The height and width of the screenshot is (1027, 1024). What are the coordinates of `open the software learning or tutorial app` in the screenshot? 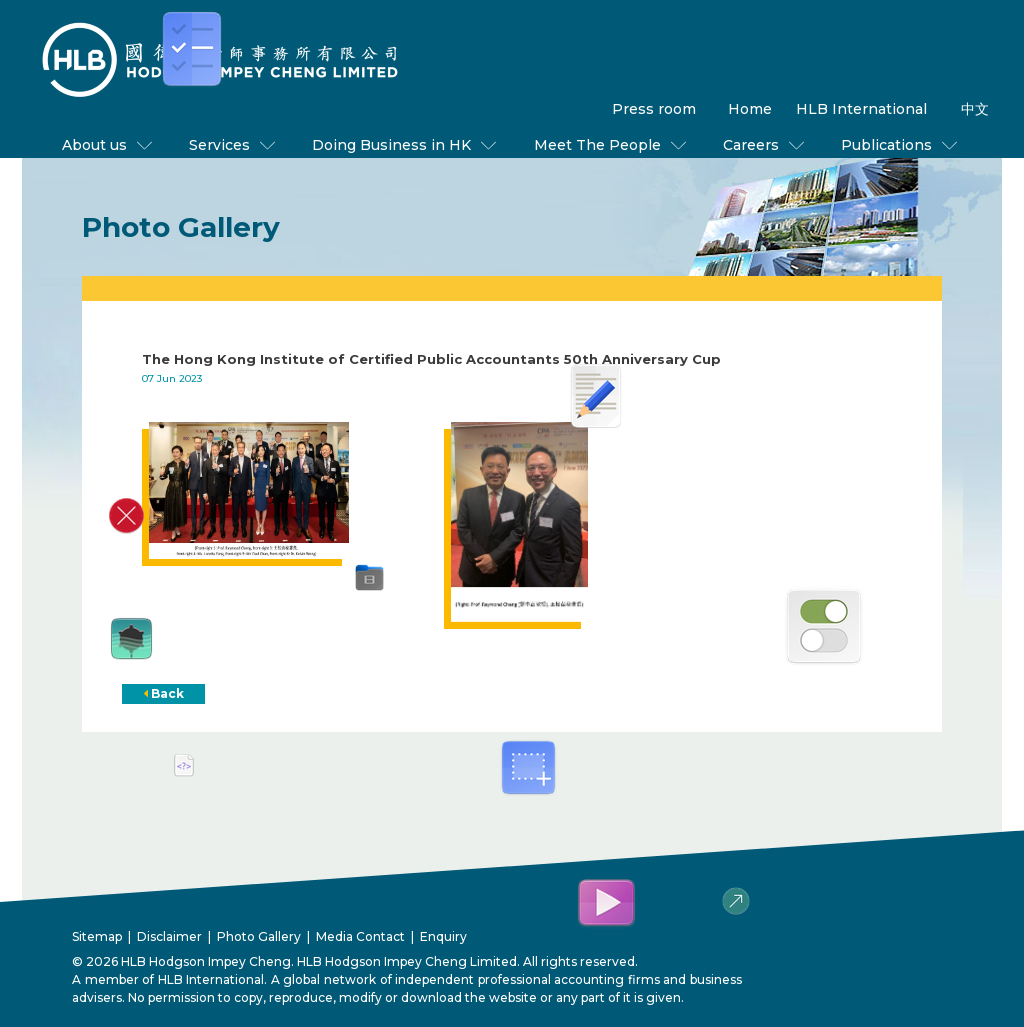 It's located at (596, 396).